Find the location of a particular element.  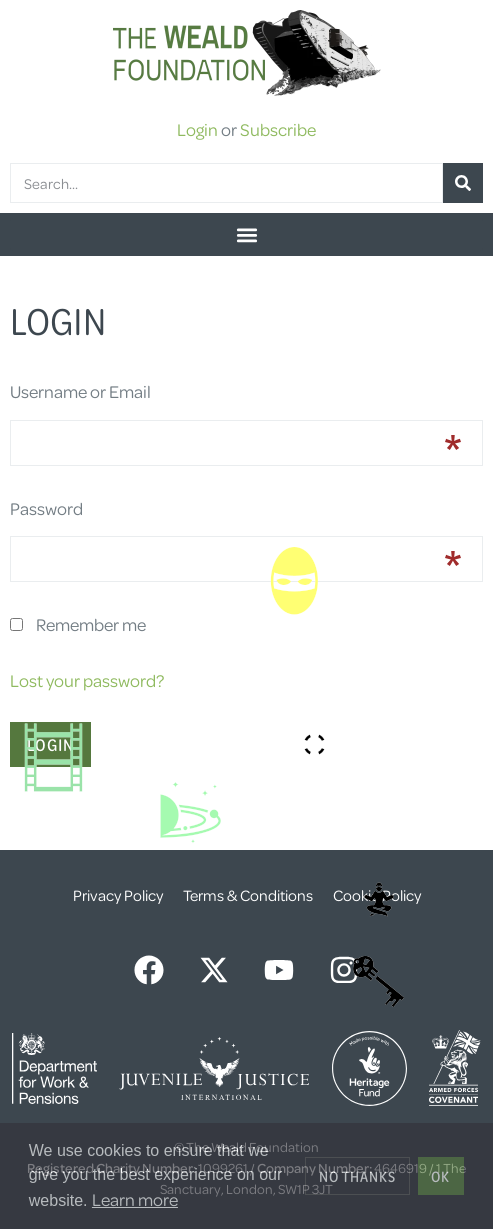

access video or movie content is located at coordinates (53, 757).